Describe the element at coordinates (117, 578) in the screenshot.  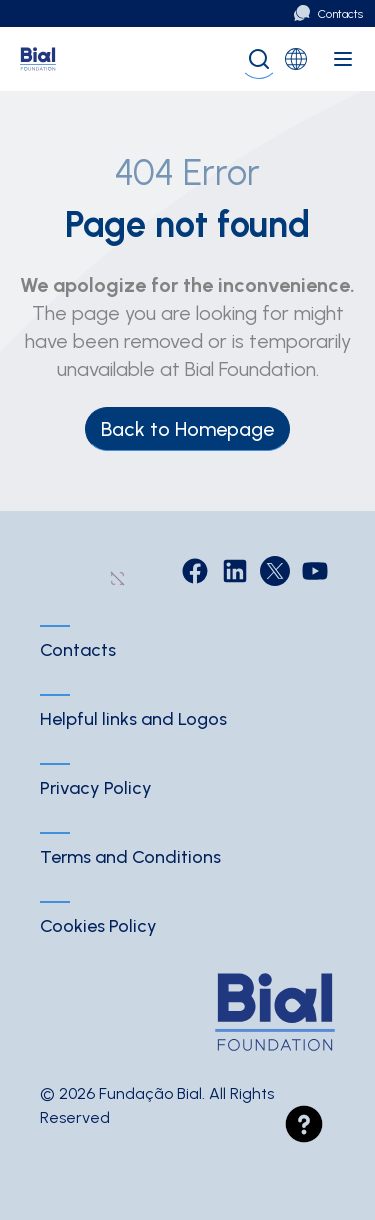
I see `maximize view is currently disabled` at that location.